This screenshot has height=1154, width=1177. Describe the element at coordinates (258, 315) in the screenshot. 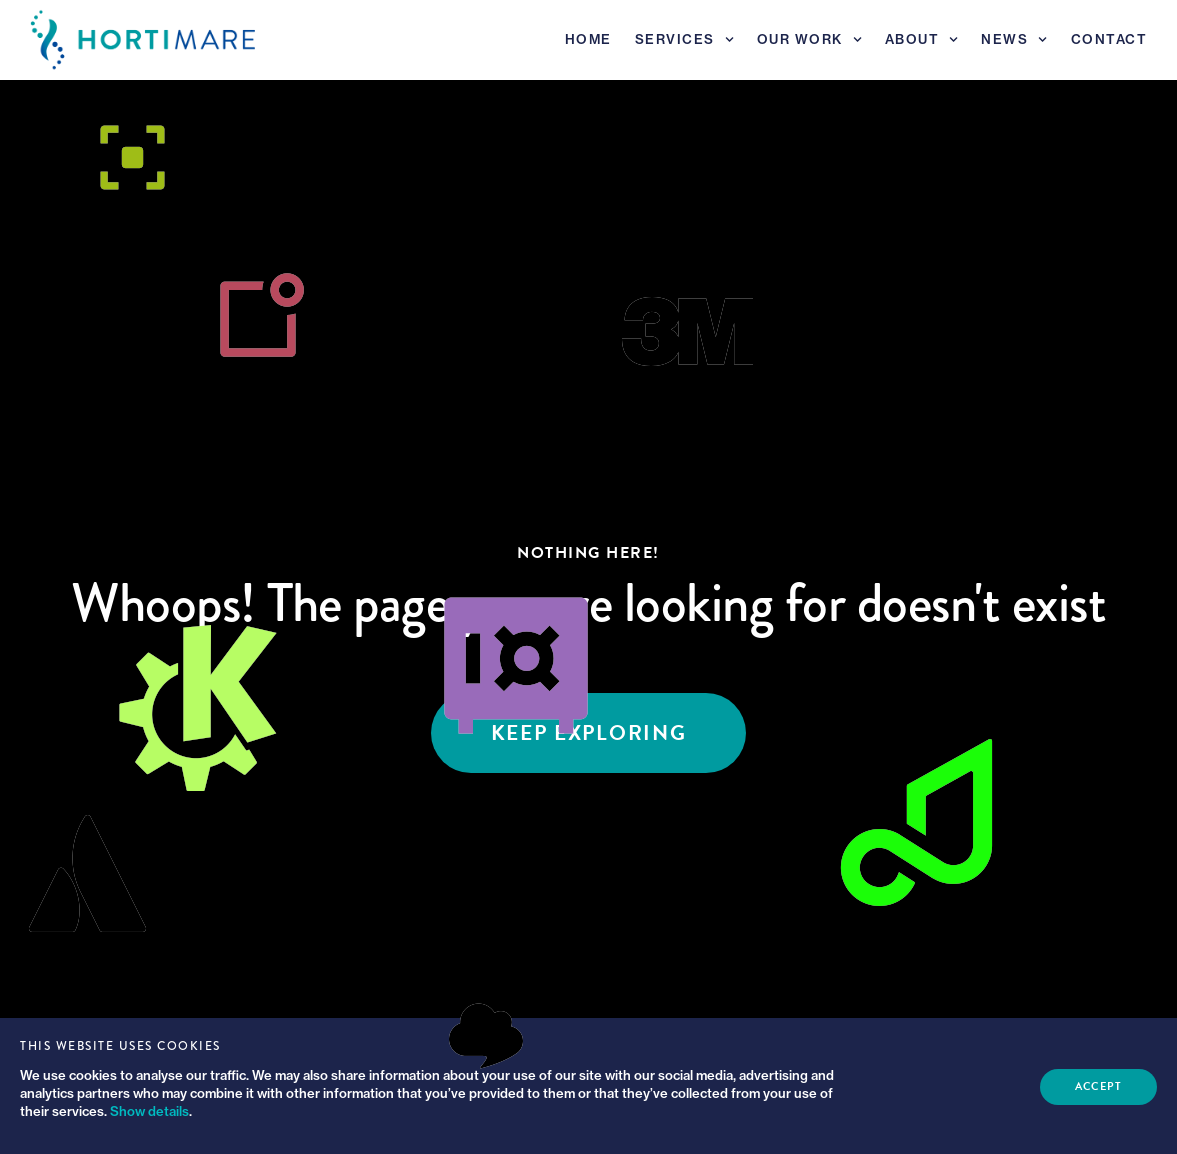

I see `indicates new notifications or alerts` at that location.